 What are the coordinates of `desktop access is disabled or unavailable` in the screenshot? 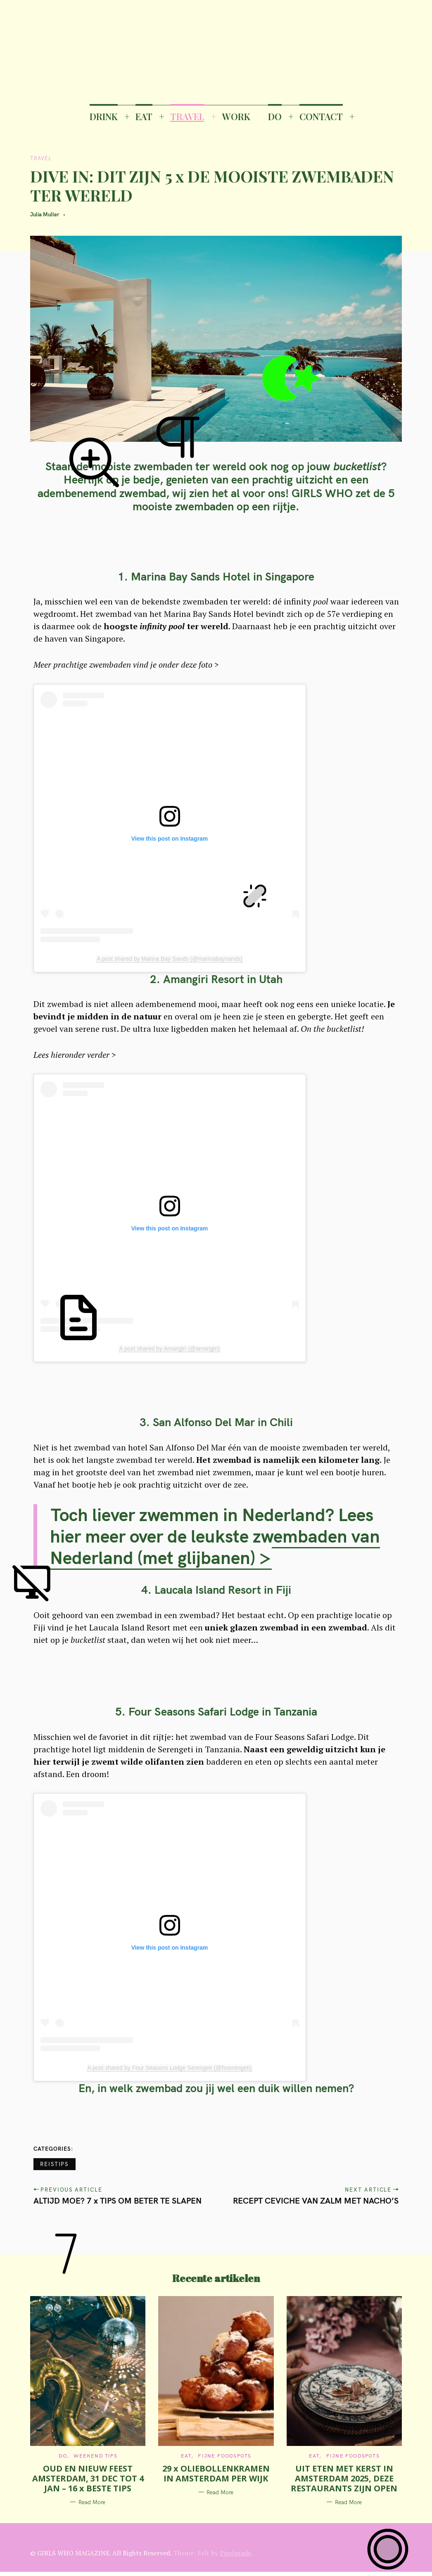 It's located at (32, 1582).